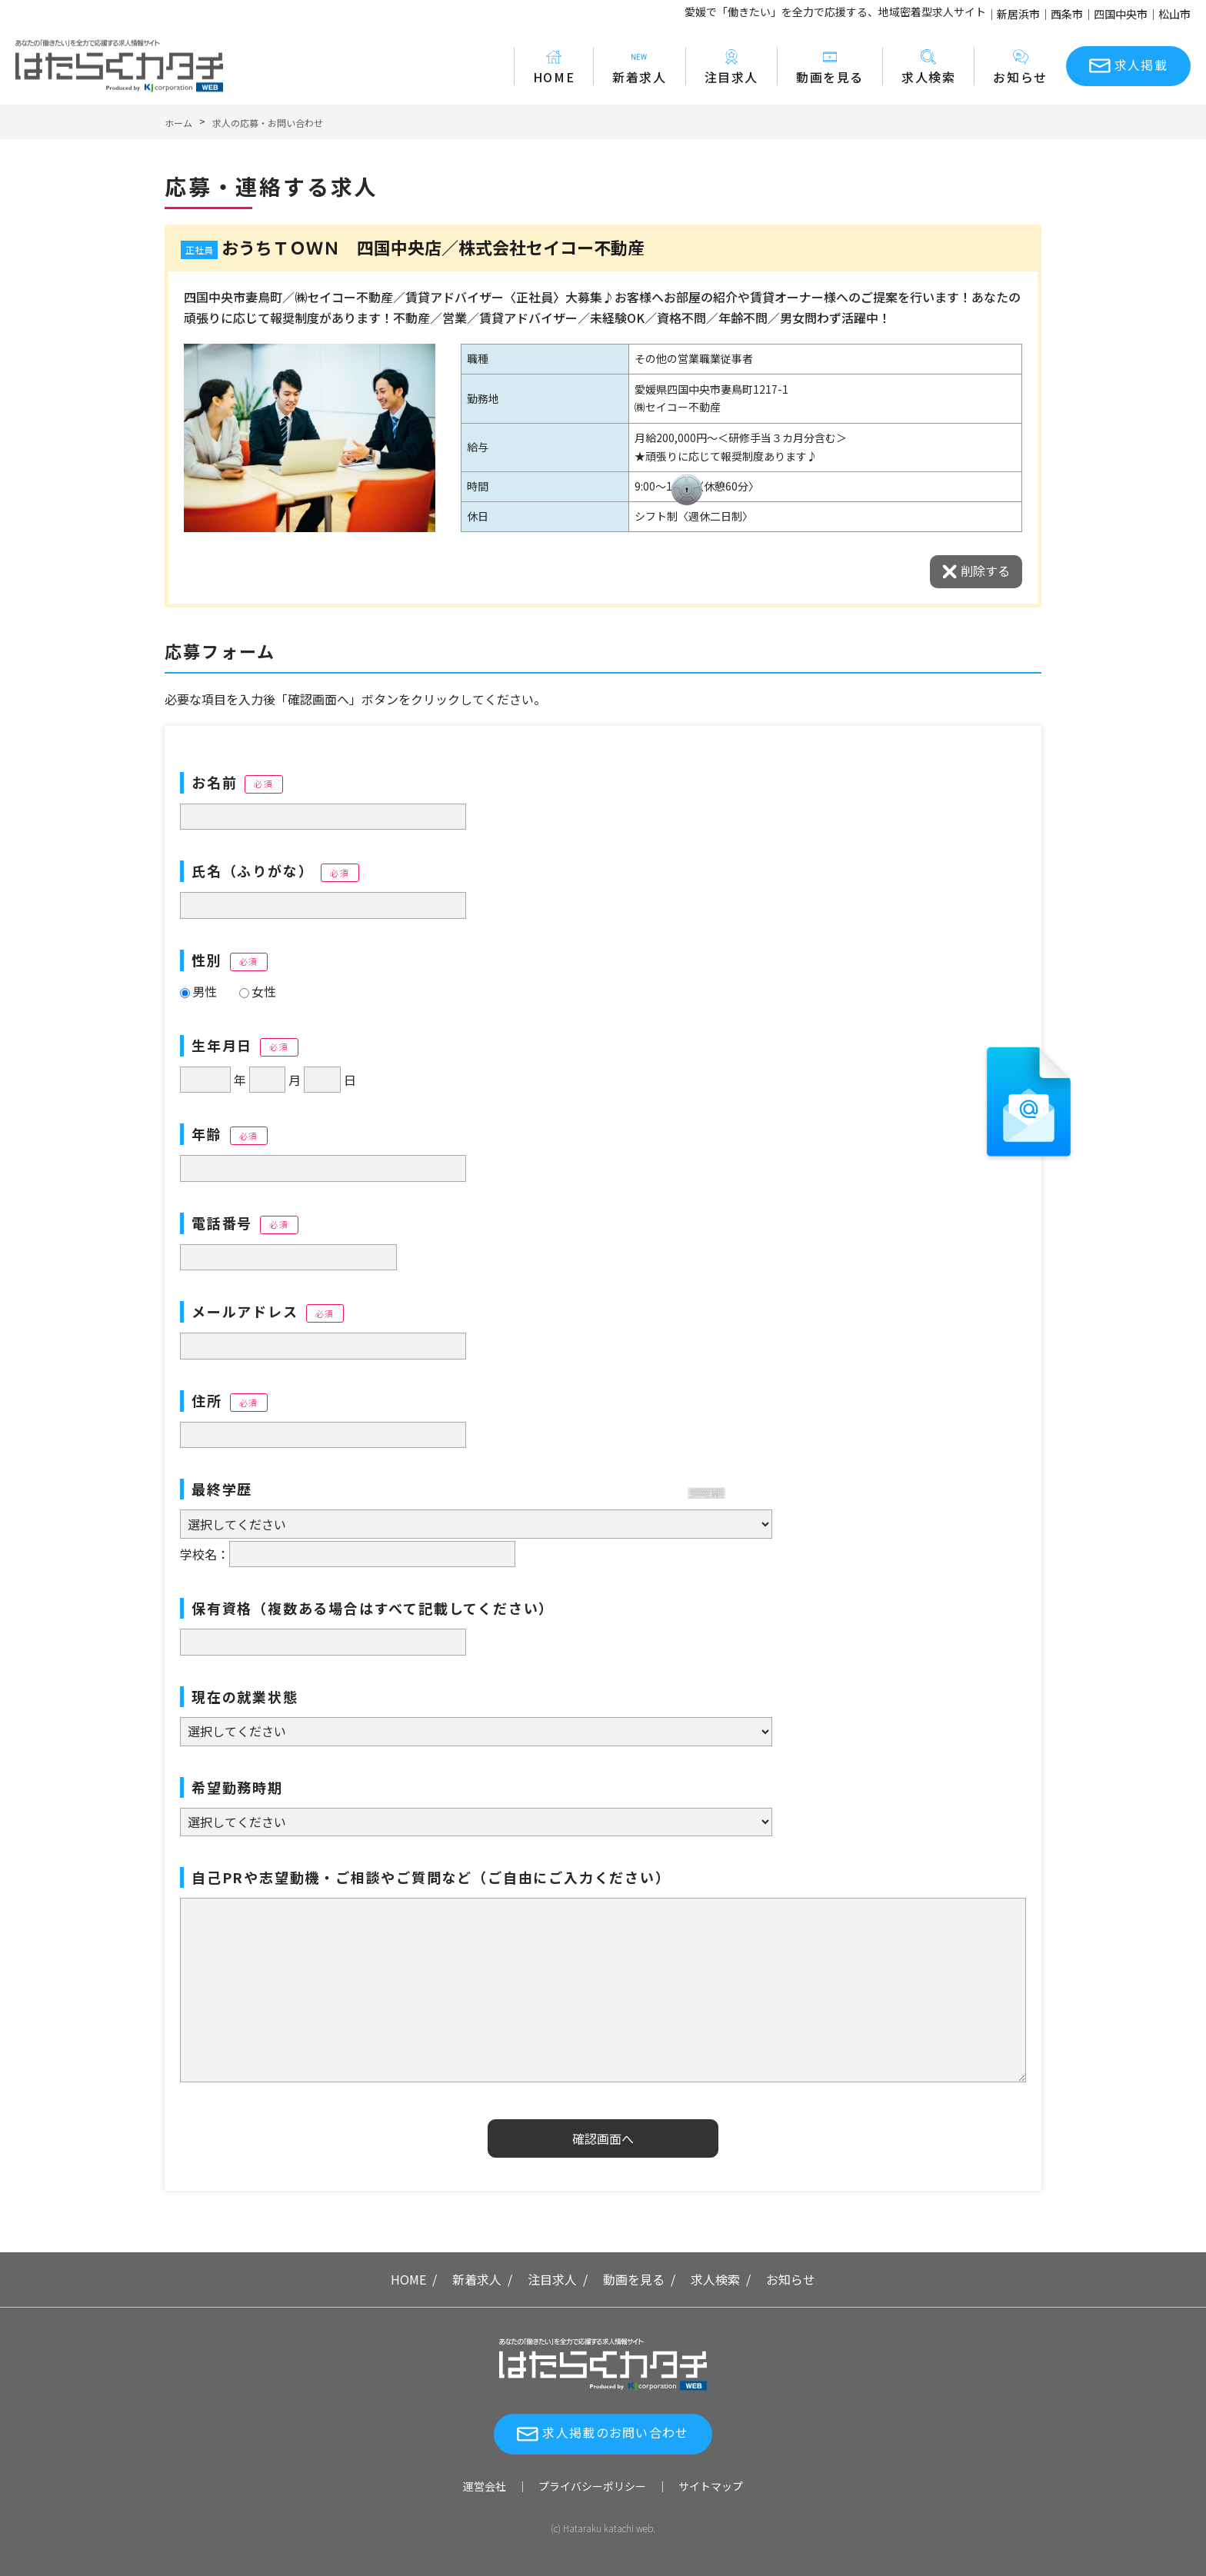 Image resolution: width=1206 pixels, height=2576 pixels. I want to click on an email message file or .eml attachment, so click(1028, 1103).